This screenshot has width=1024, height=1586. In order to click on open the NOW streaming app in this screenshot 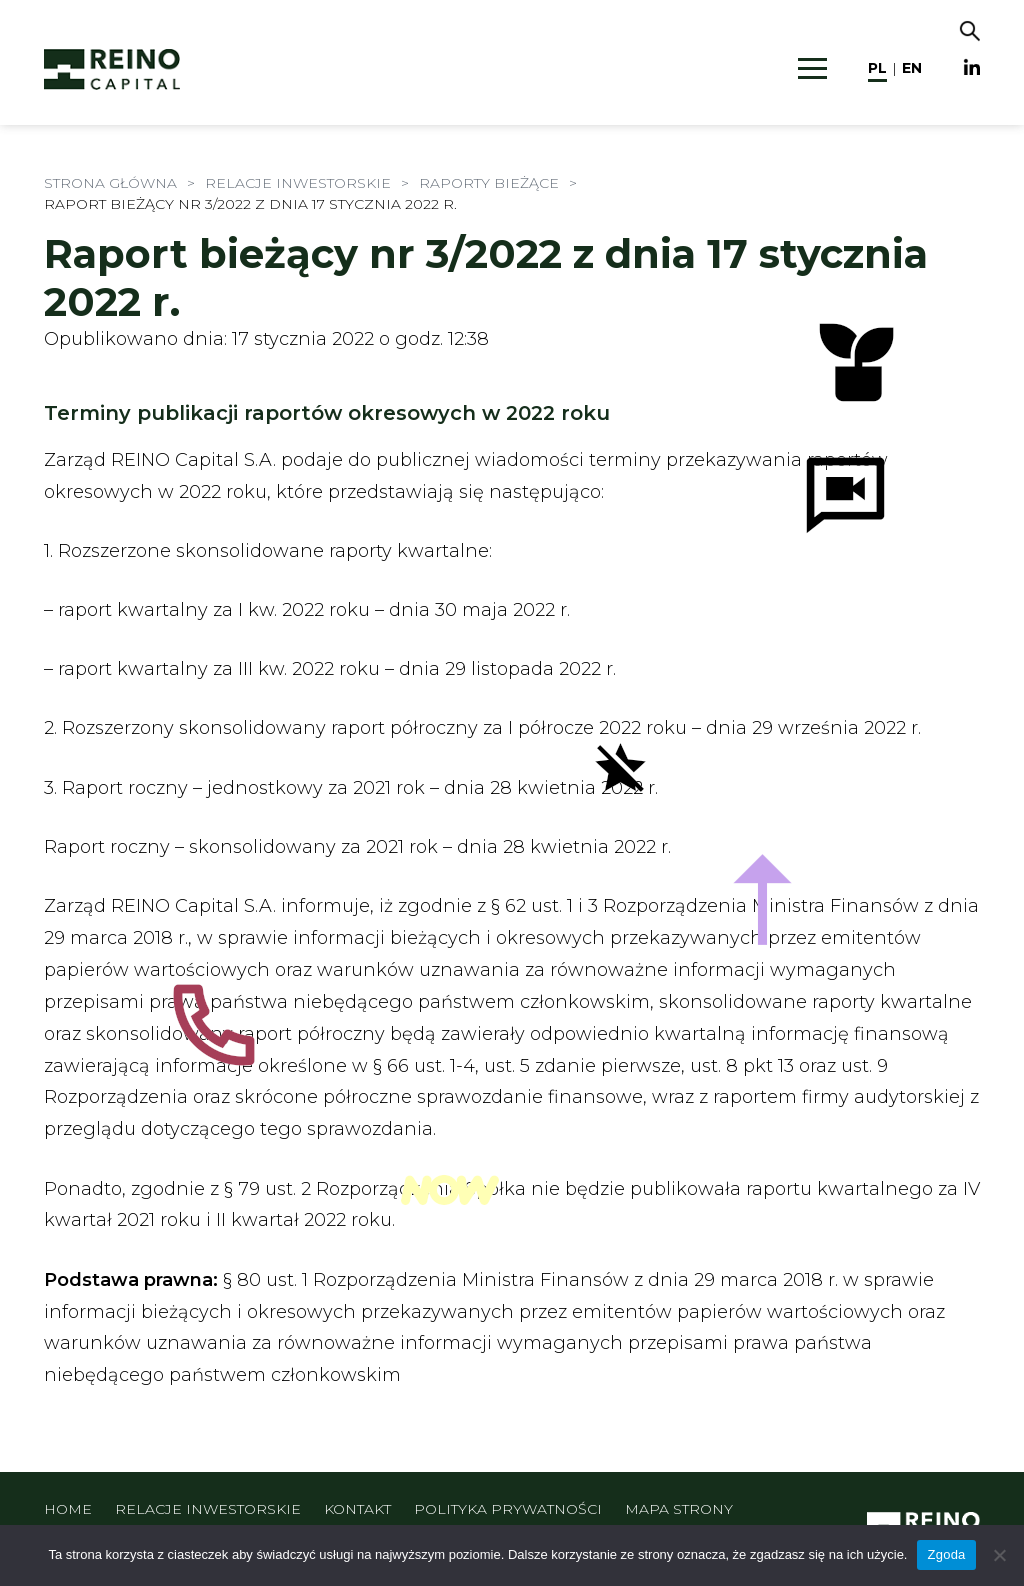, I will do `click(450, 1190)`.